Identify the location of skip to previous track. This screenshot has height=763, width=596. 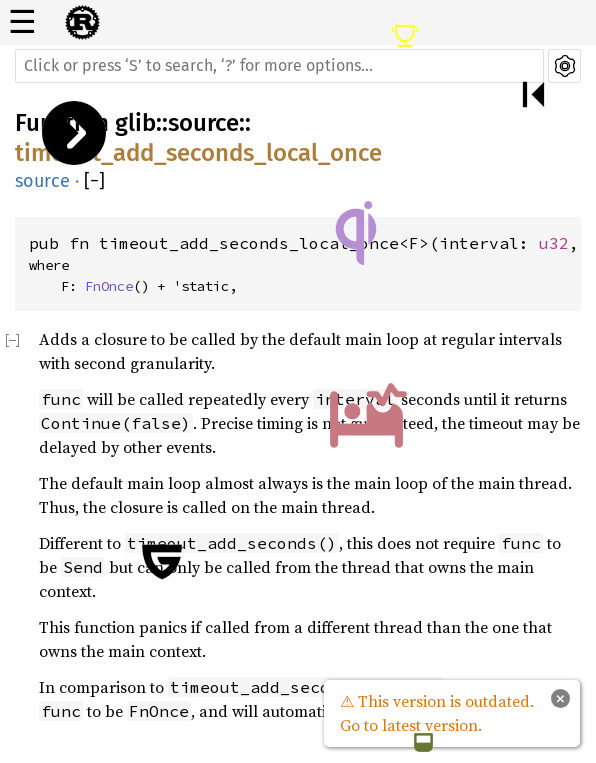
(533, 94).